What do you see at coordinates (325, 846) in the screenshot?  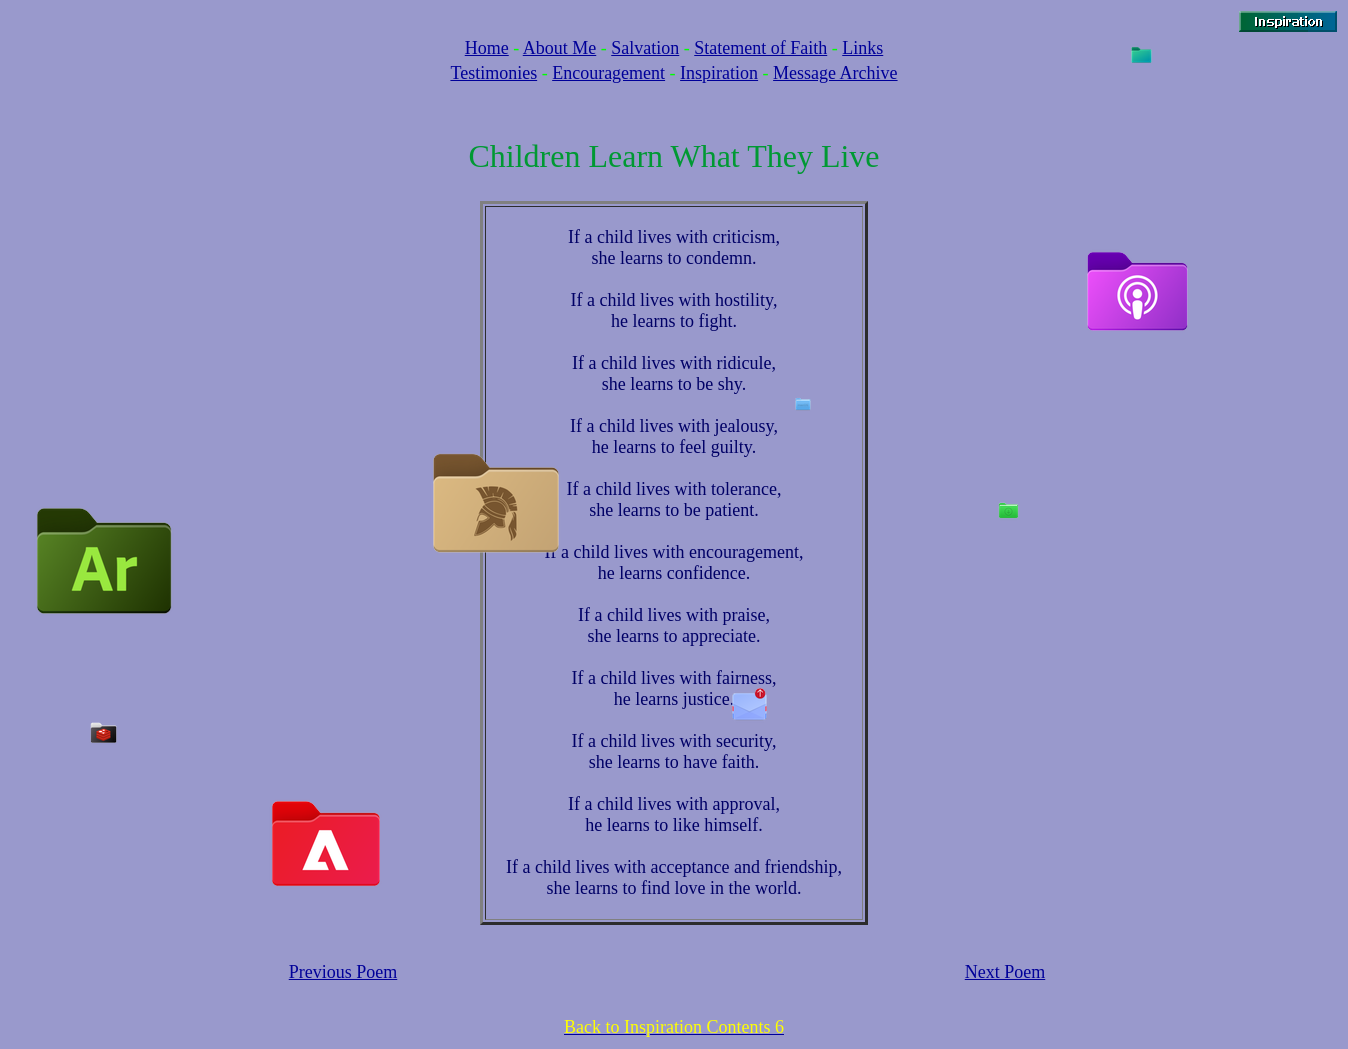 I see `open adobe application files folder` at bounding box center [325, 846].